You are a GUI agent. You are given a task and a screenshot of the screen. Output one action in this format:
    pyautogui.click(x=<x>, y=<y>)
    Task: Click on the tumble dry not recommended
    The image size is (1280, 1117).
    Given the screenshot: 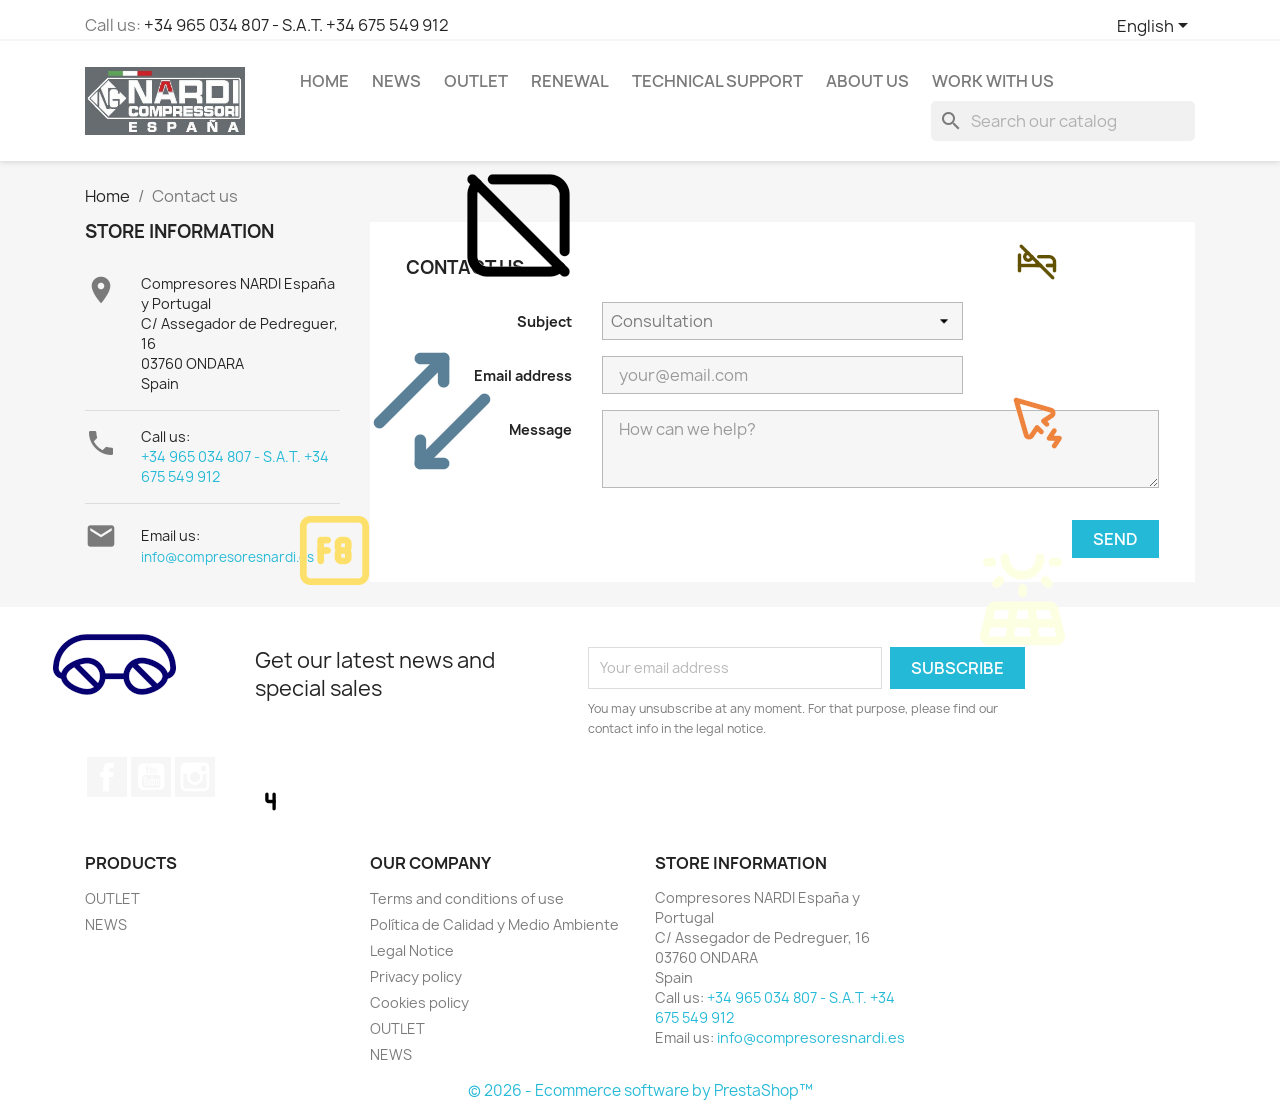 What is the action you would take?
    pyautogui.click(x=518, y=225)
    